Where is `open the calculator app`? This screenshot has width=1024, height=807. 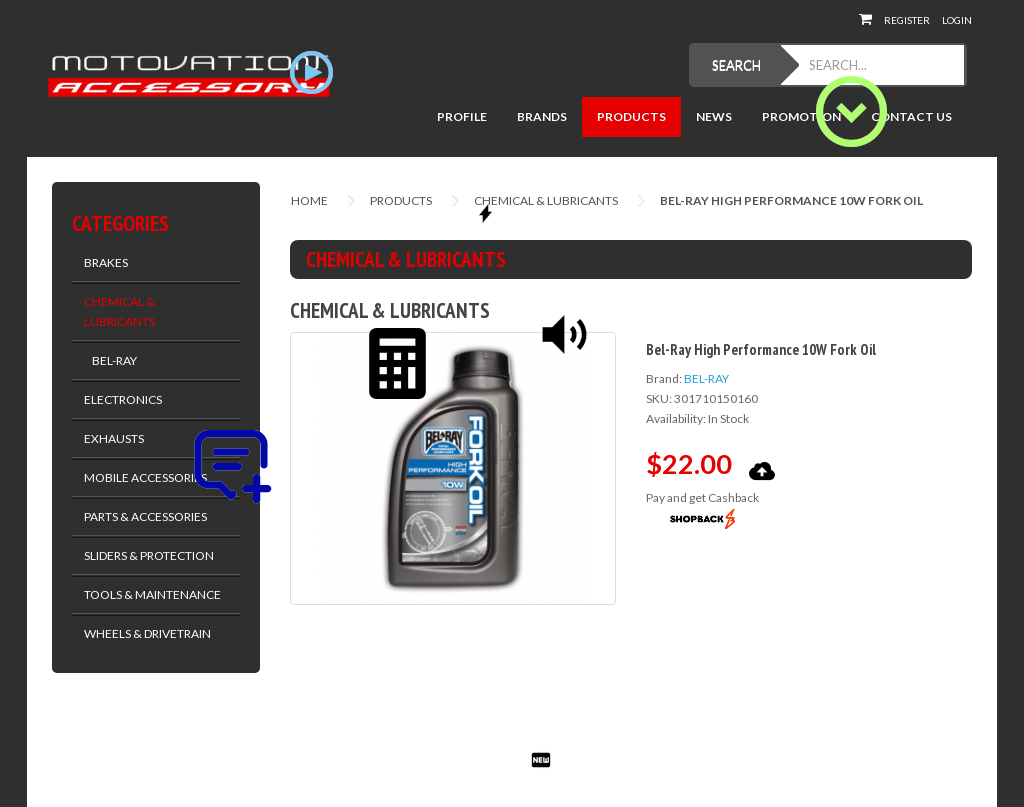
open the calculator app is located at coordinates (397, 363).